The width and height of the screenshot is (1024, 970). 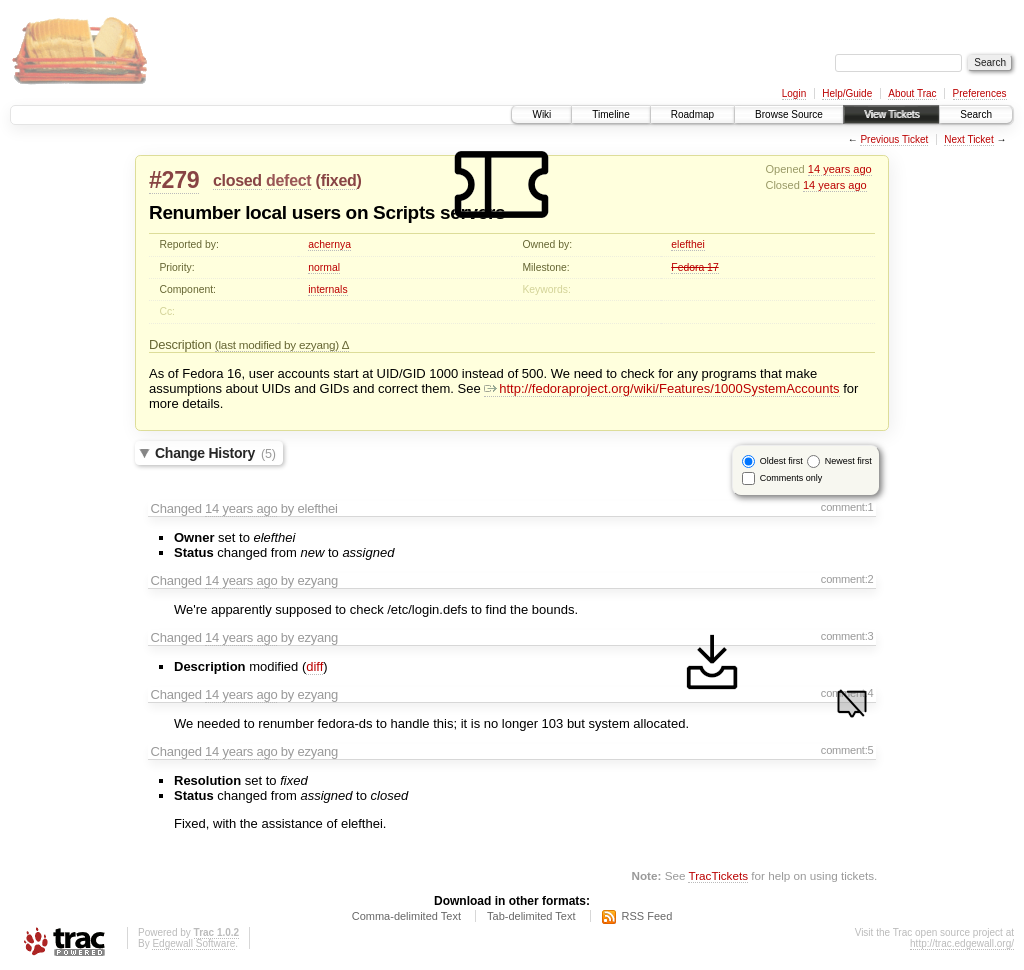 I want to click on view your tickets or passes, so click(x=501, y=184).